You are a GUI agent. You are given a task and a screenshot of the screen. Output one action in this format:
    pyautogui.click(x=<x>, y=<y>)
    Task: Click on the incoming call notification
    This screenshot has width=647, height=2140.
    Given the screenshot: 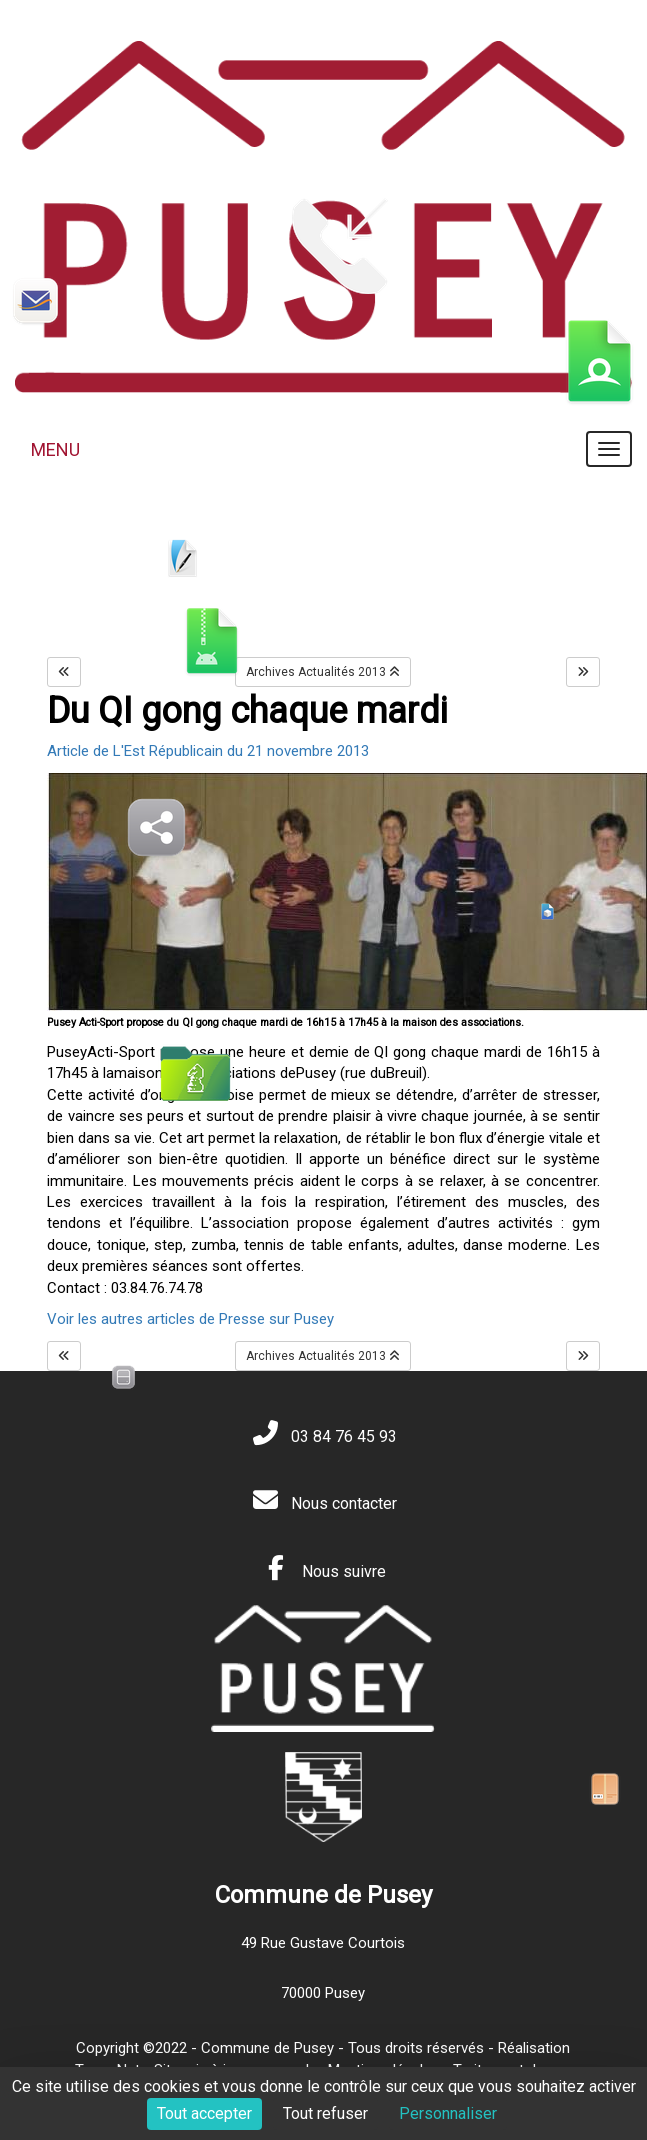 What is the action you would take?
    pyautogui.click(x=340, y=246)
    